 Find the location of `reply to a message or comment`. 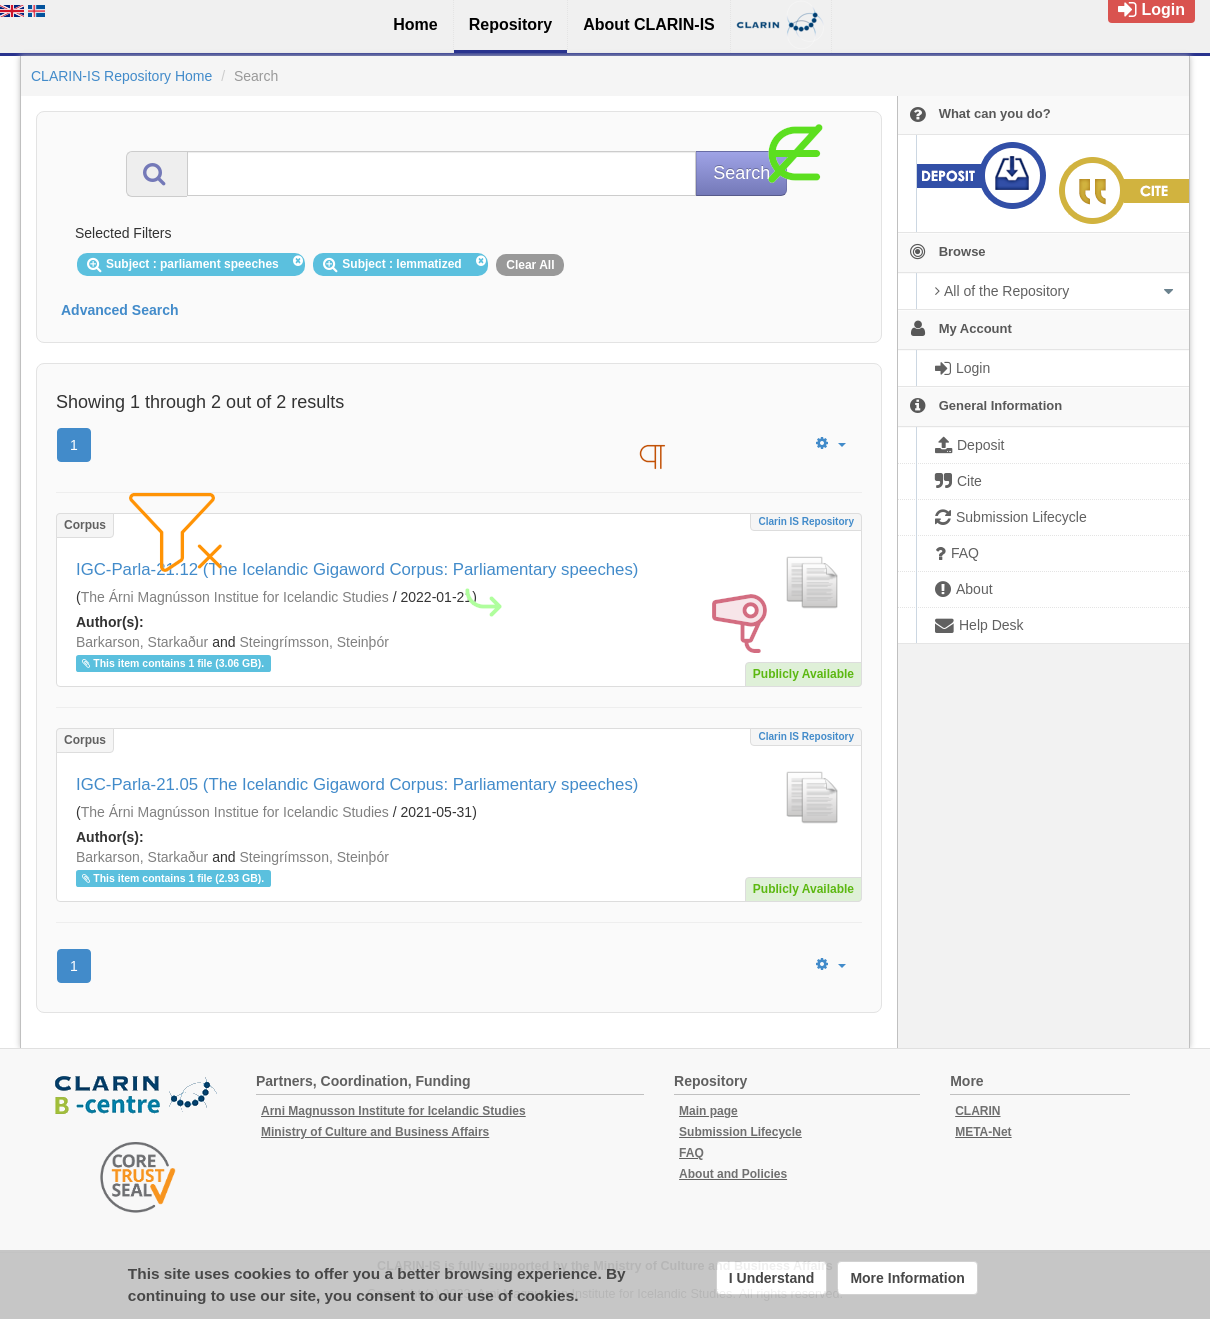

reply to a message or comment is located at coordinates (483, 602).